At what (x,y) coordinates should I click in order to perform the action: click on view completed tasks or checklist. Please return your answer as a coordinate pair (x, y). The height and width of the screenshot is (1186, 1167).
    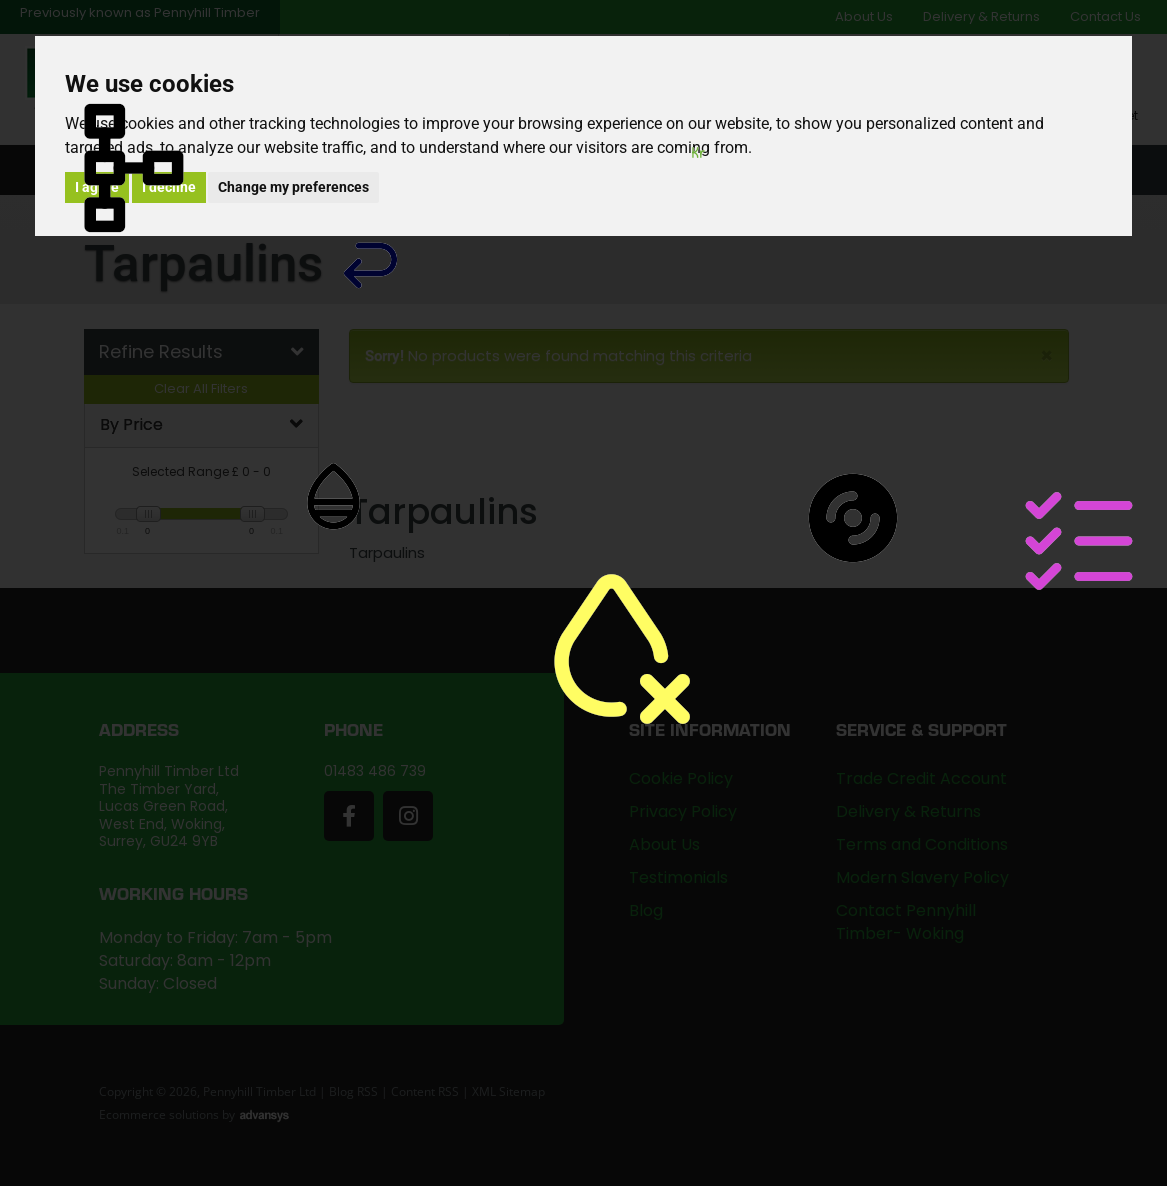
    Looking at the image, I should click on (1079, 541).